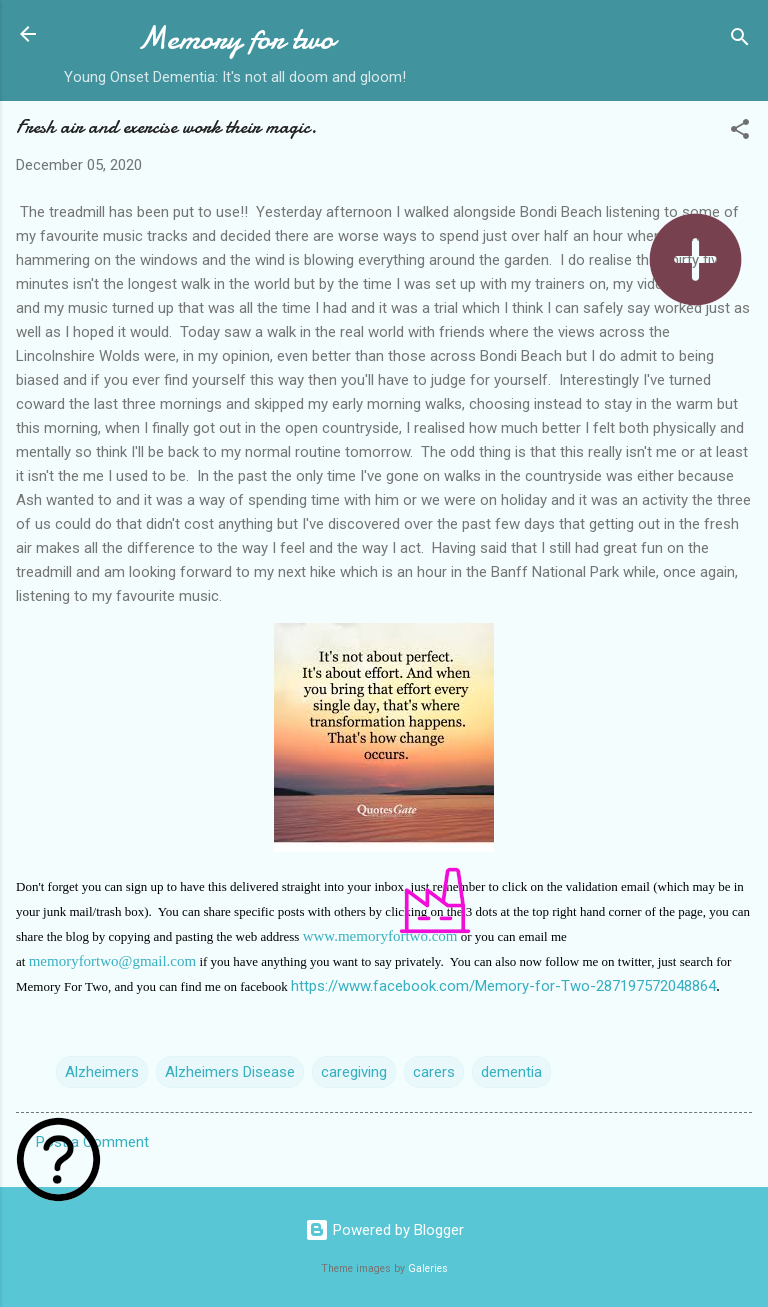  I want to click on access help or support information, so click(58, 1159).